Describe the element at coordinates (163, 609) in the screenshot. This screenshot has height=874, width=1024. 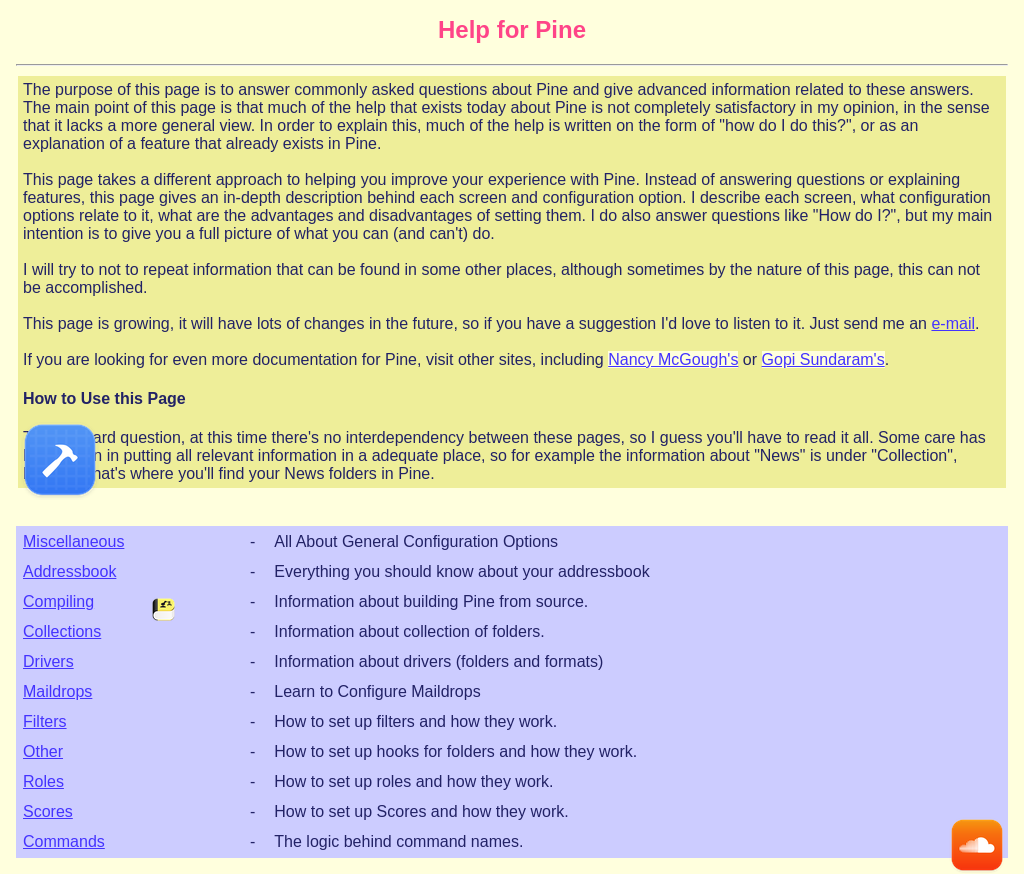
I see `open the manuals app` at that location.